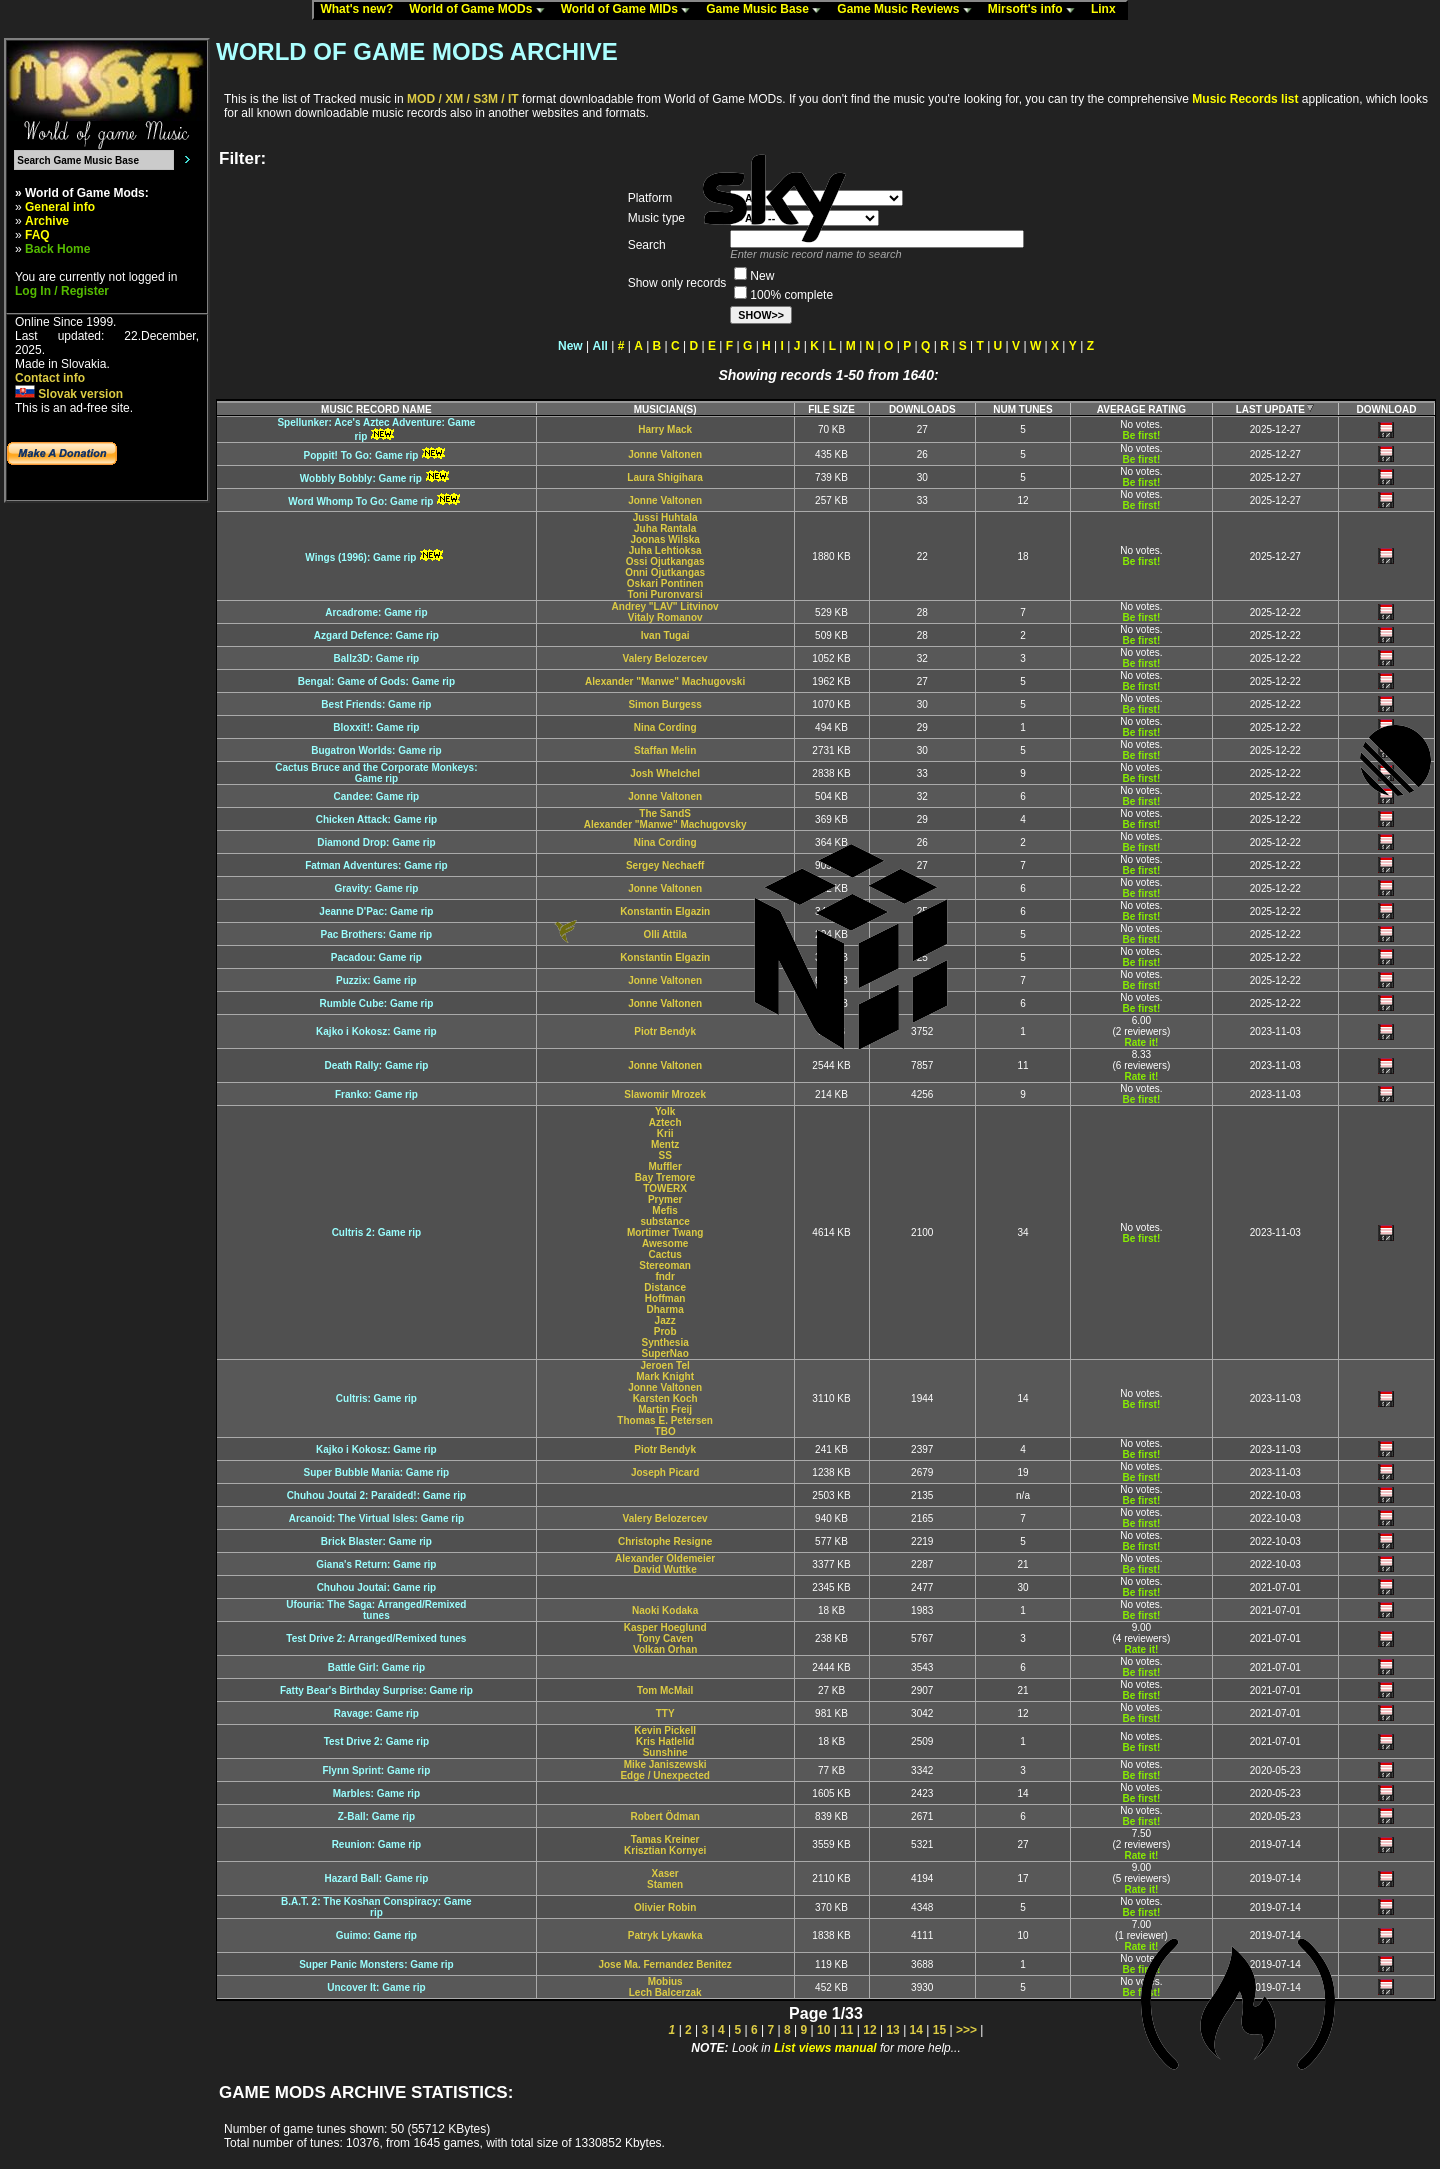 This screenshot has width=1440, height=2169. What do you see at coordinates (565, 931) in the screenshot?
I see `open the FamPay app` at bounding box center [565, 931].